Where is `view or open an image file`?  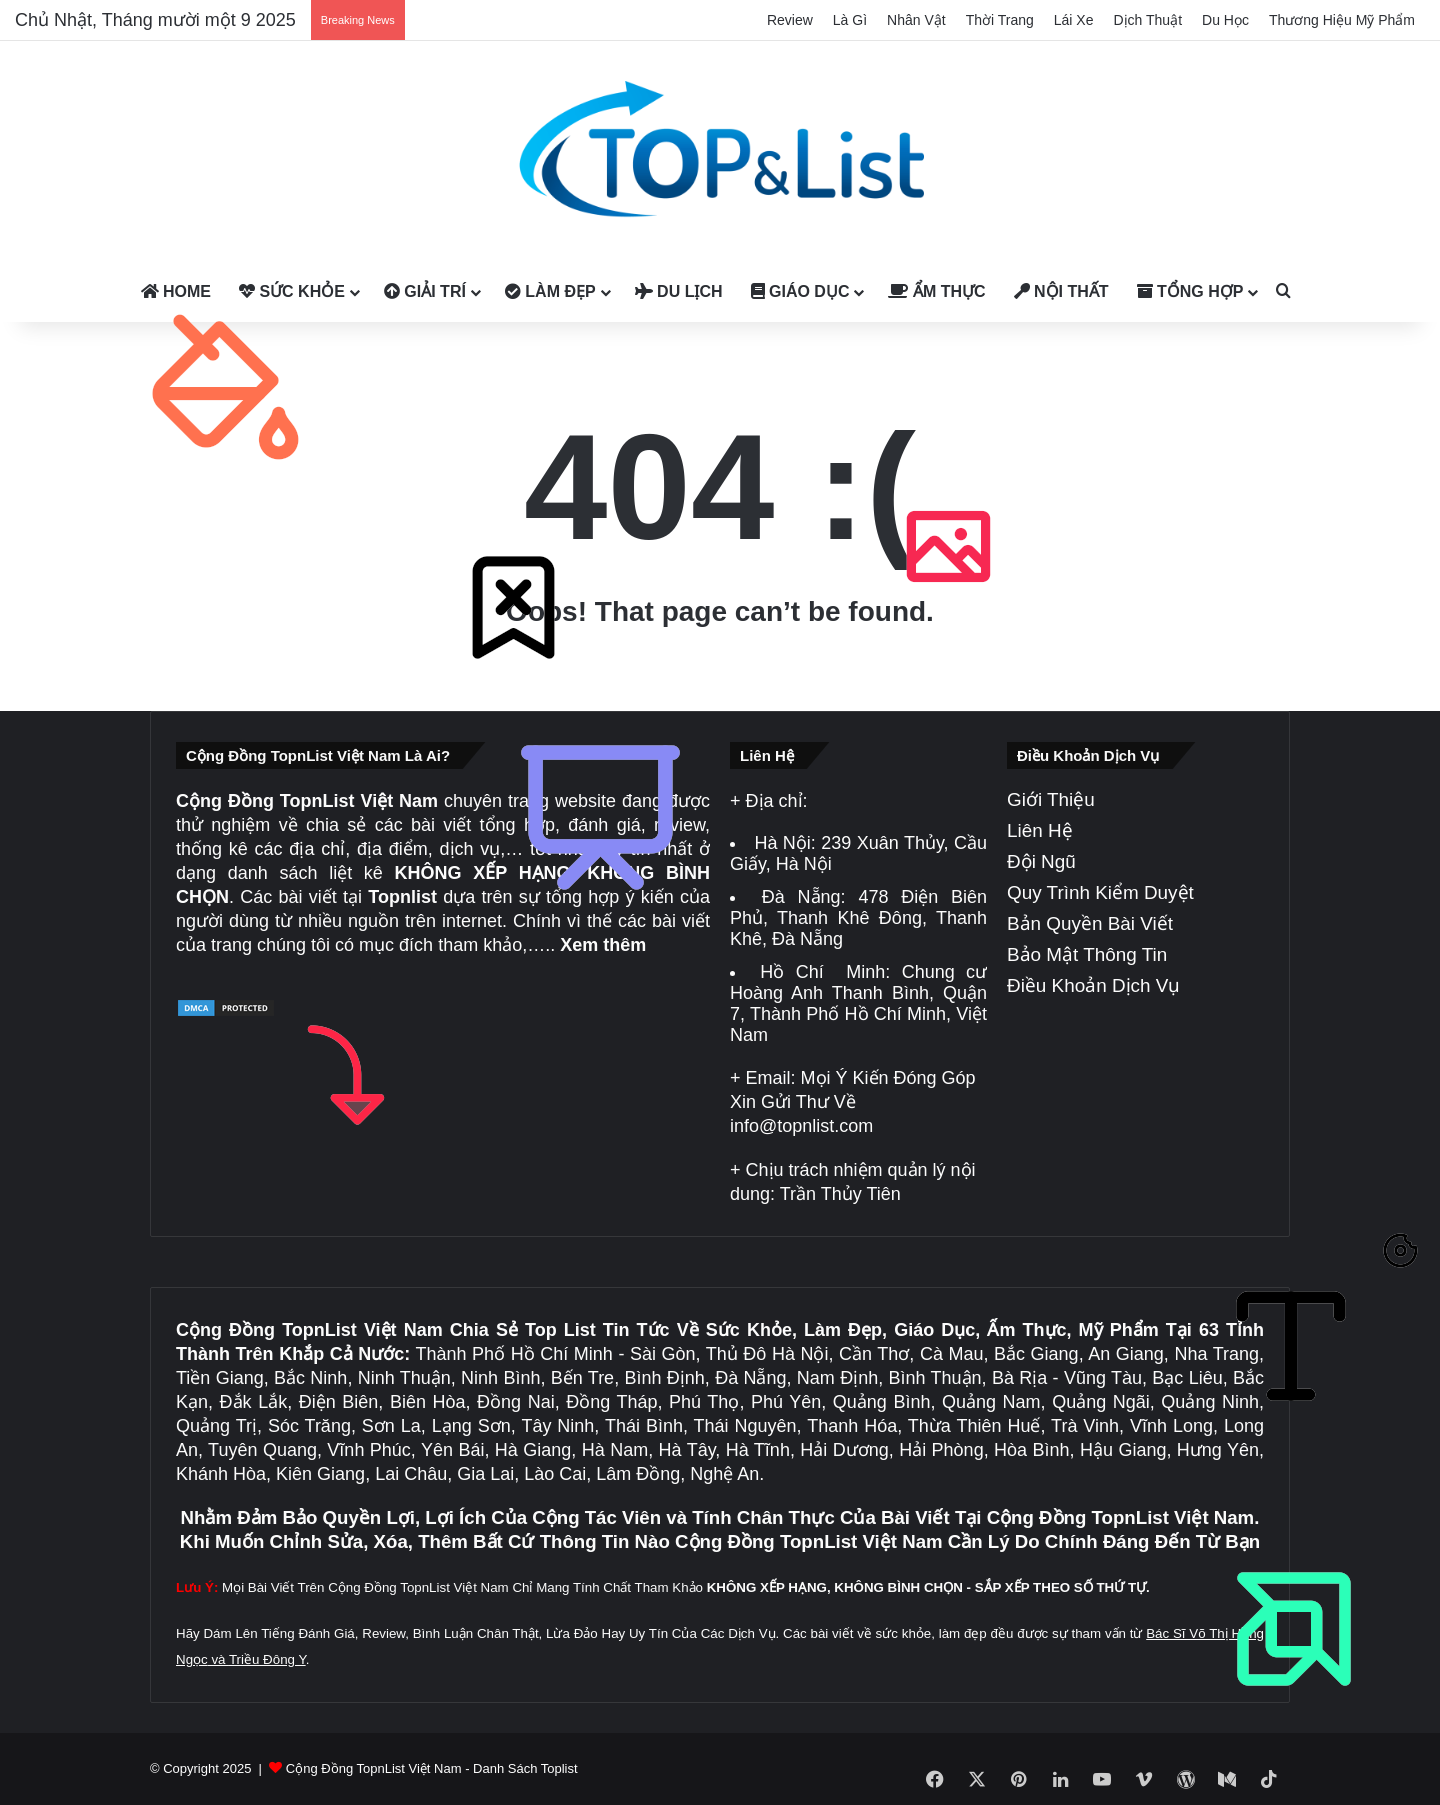
view or open an image file is located at coordinates (948, 546).